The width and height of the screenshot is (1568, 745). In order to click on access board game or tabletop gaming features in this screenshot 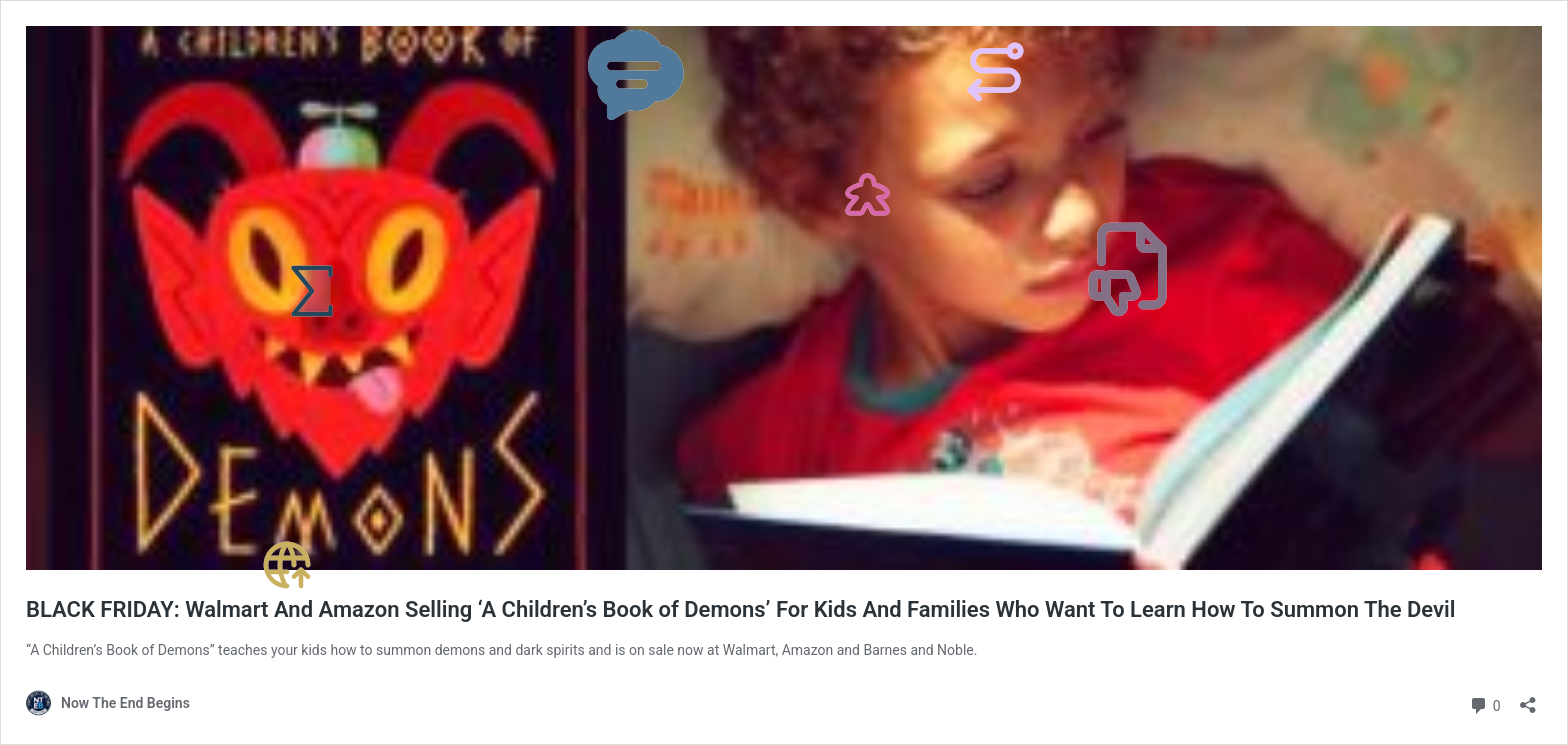, I will do `click(867, 195)`.